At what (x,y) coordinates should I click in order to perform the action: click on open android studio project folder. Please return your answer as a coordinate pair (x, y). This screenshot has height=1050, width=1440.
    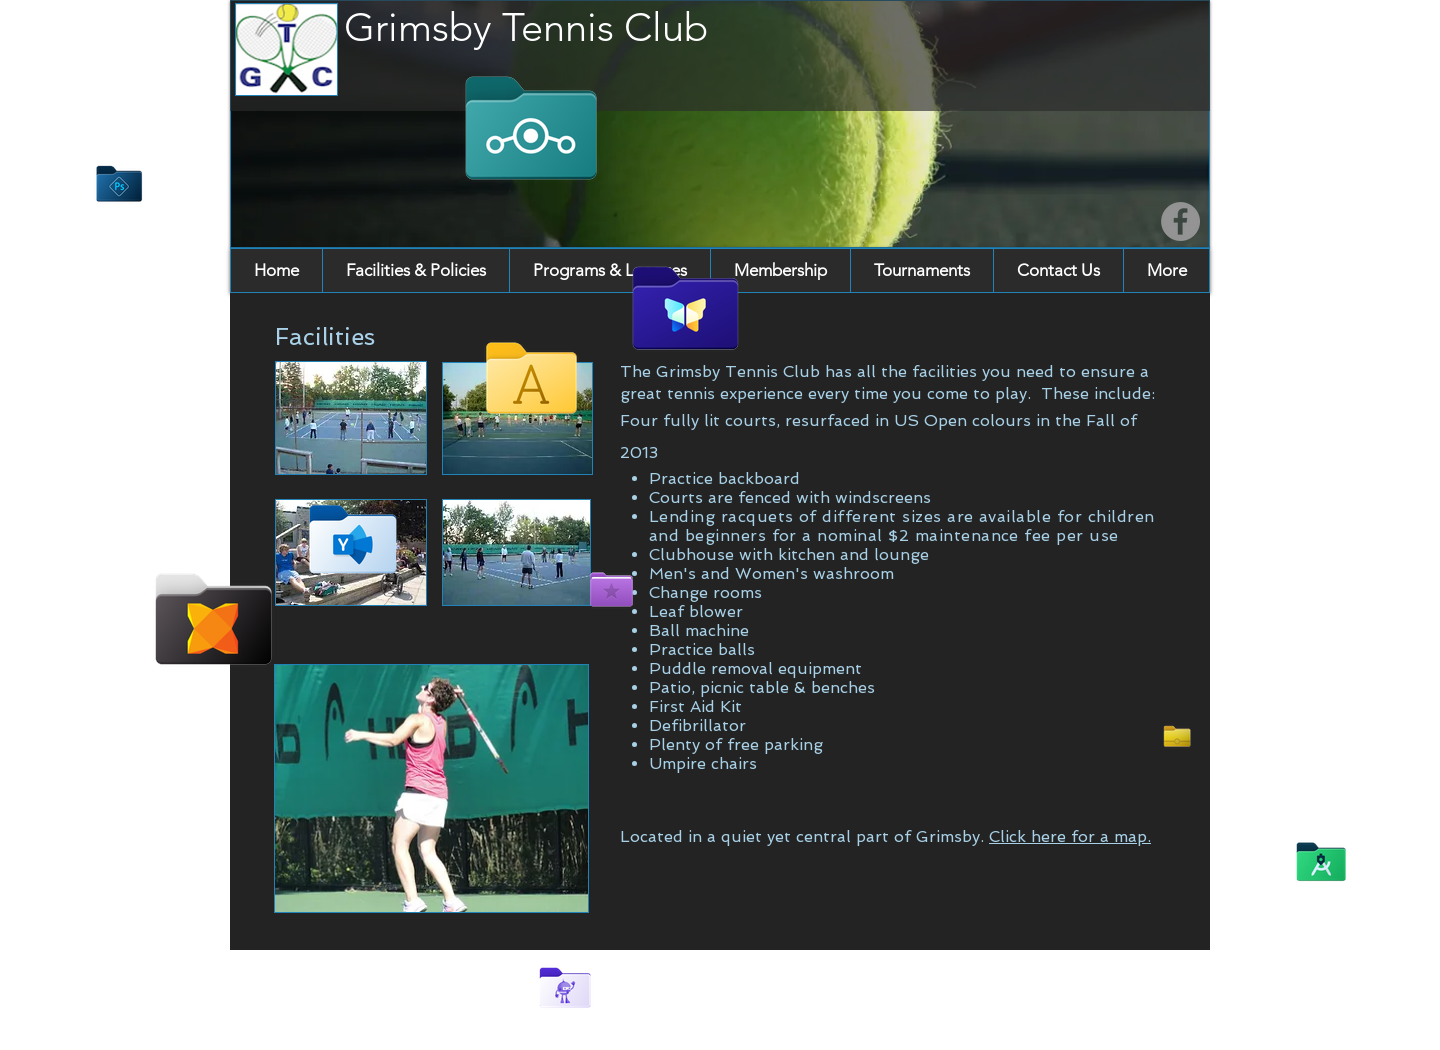
    Looking at the image, I should click on (1321, 863).